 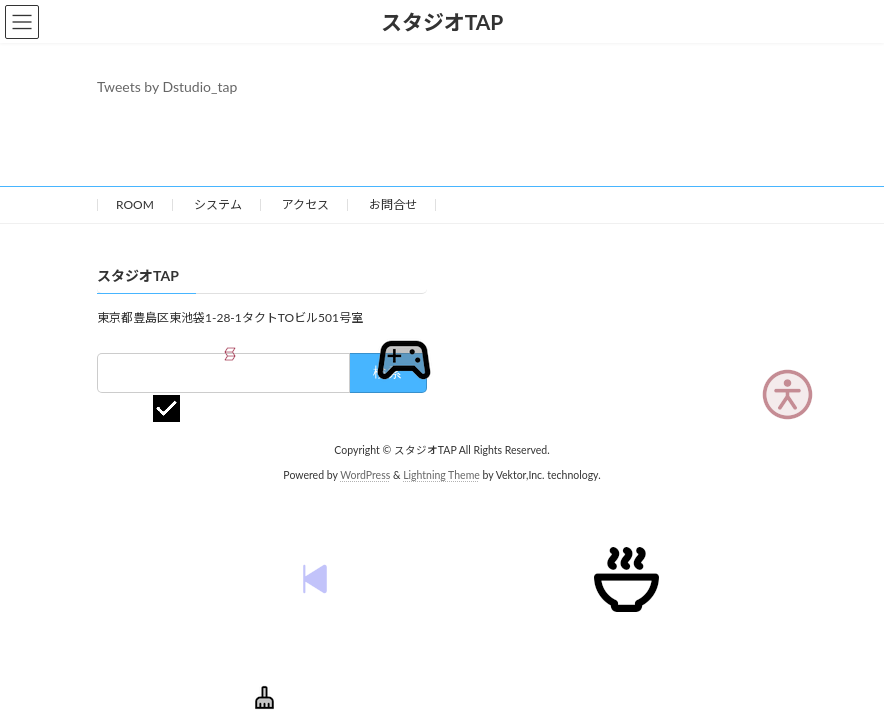 I want to click on skip to previous track, so click(x=315, y=579).